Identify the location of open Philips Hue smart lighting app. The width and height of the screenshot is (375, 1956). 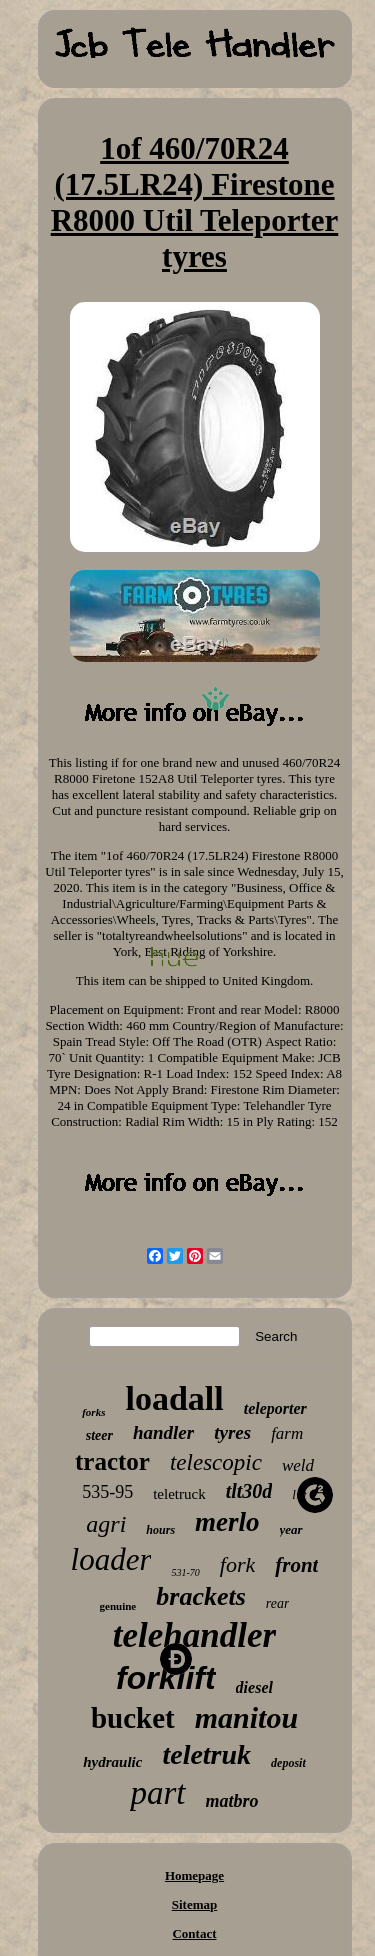
(174, 956).